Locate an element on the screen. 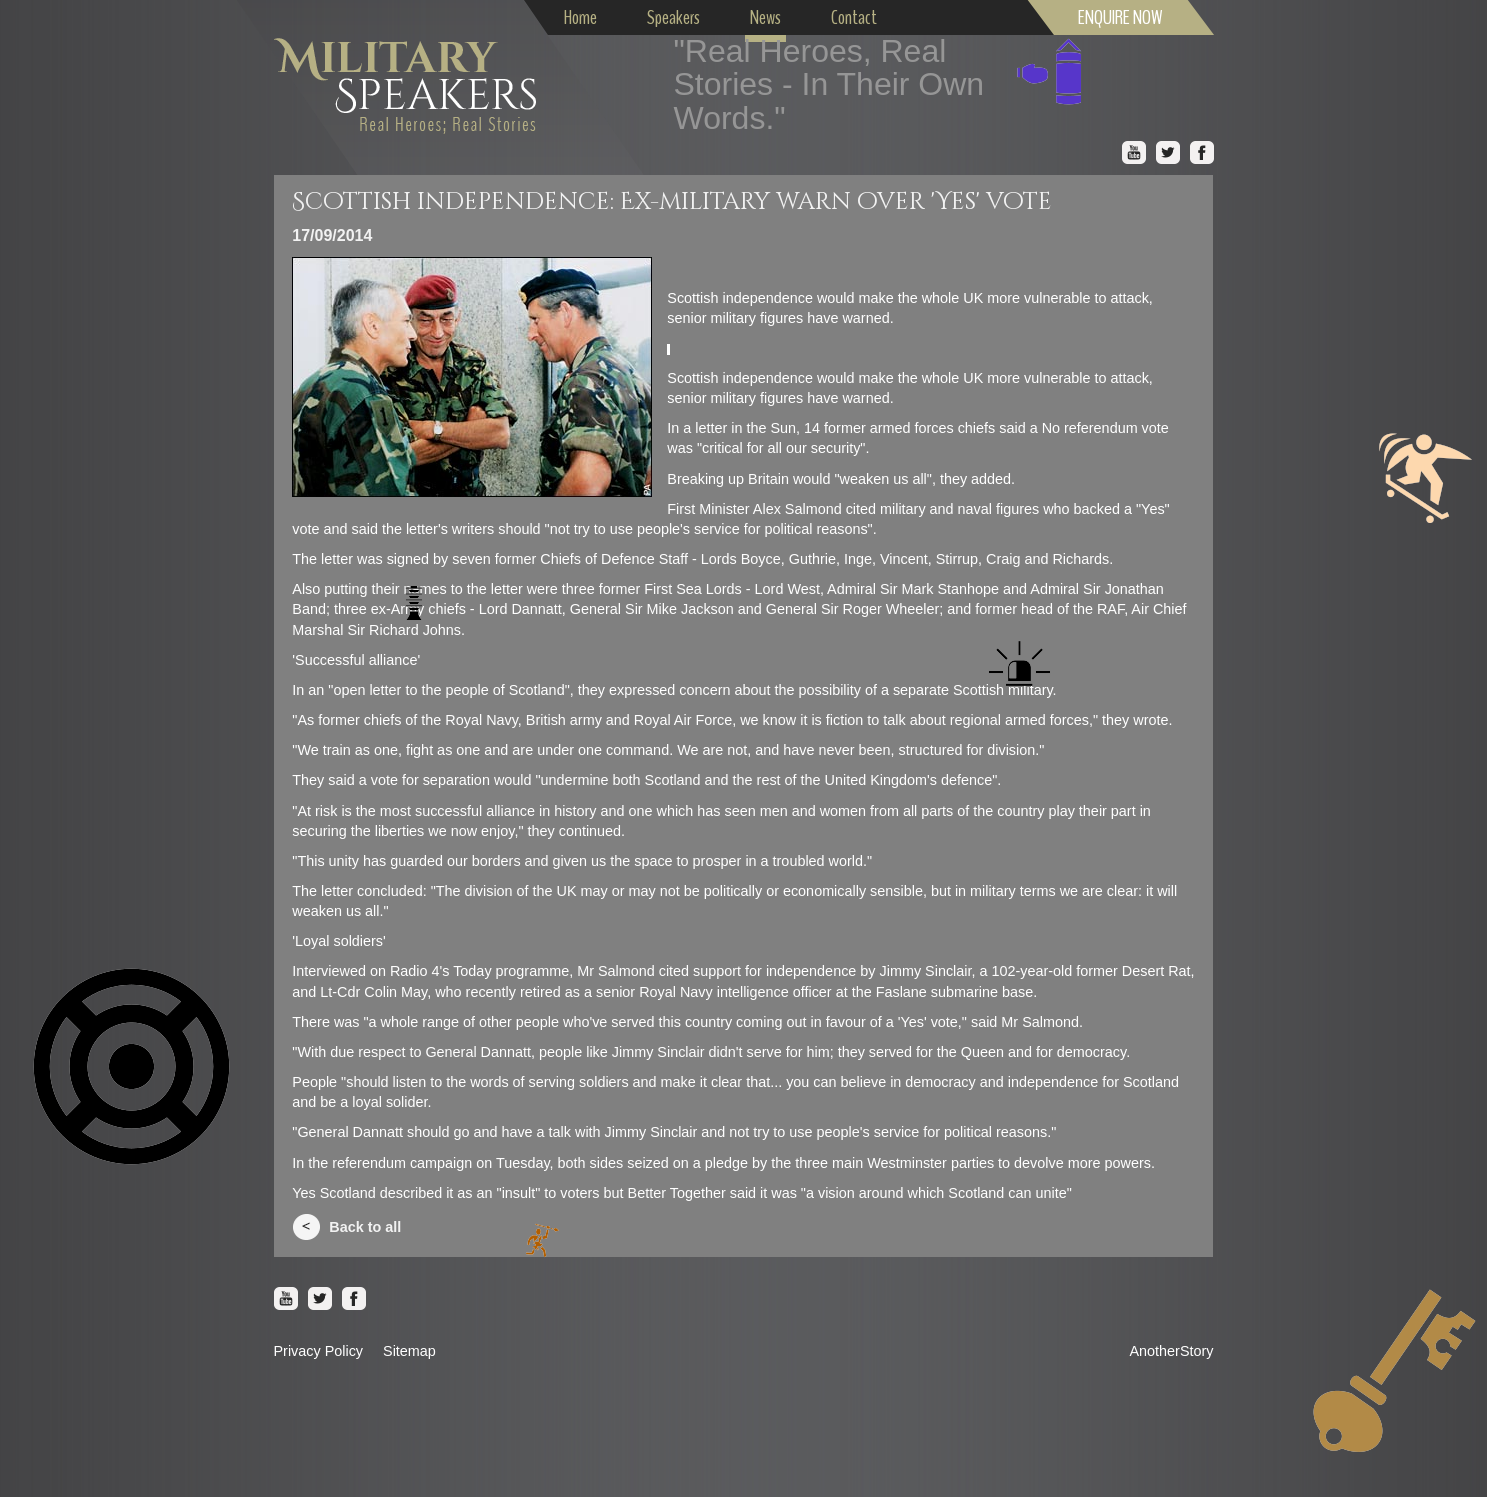  access skateboarding games or activities is located at coordinates (1426, 479).